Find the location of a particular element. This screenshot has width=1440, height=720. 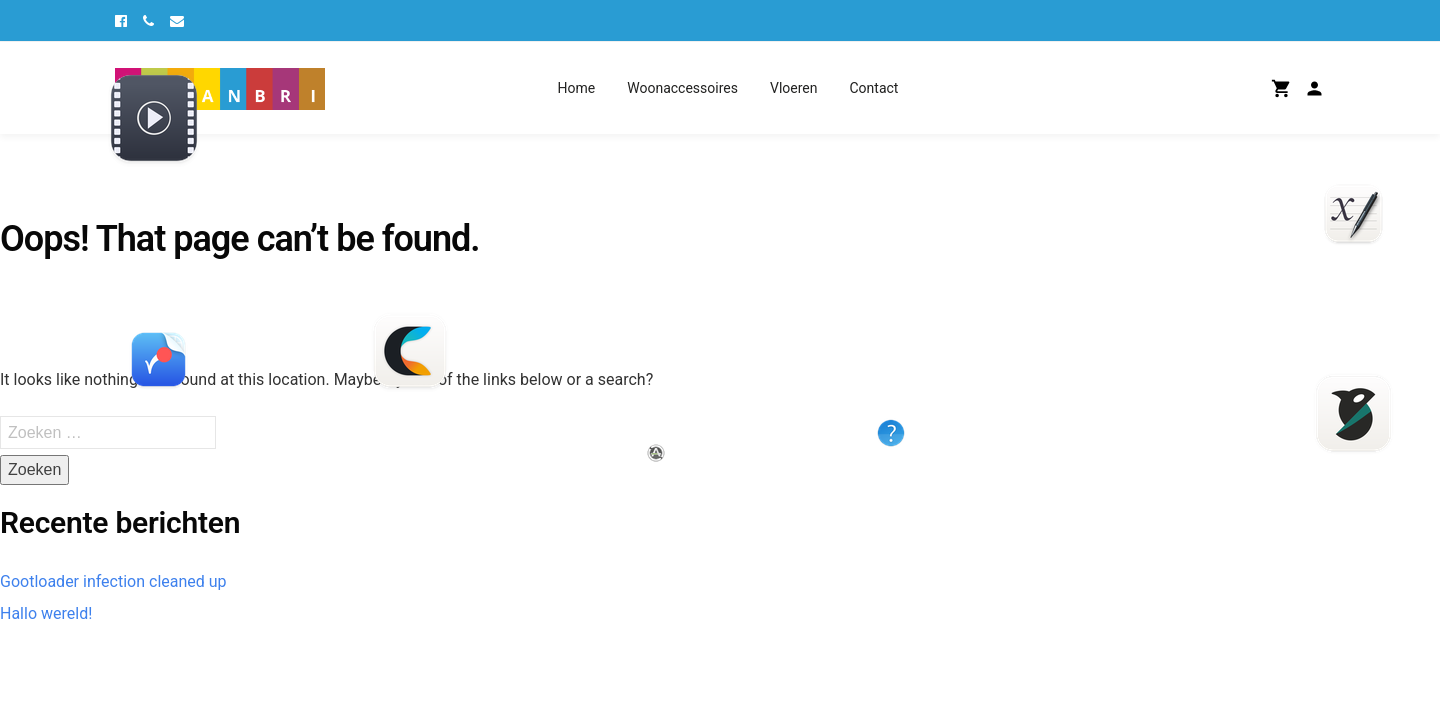

open help documentation is located at coordinates (891, 433).